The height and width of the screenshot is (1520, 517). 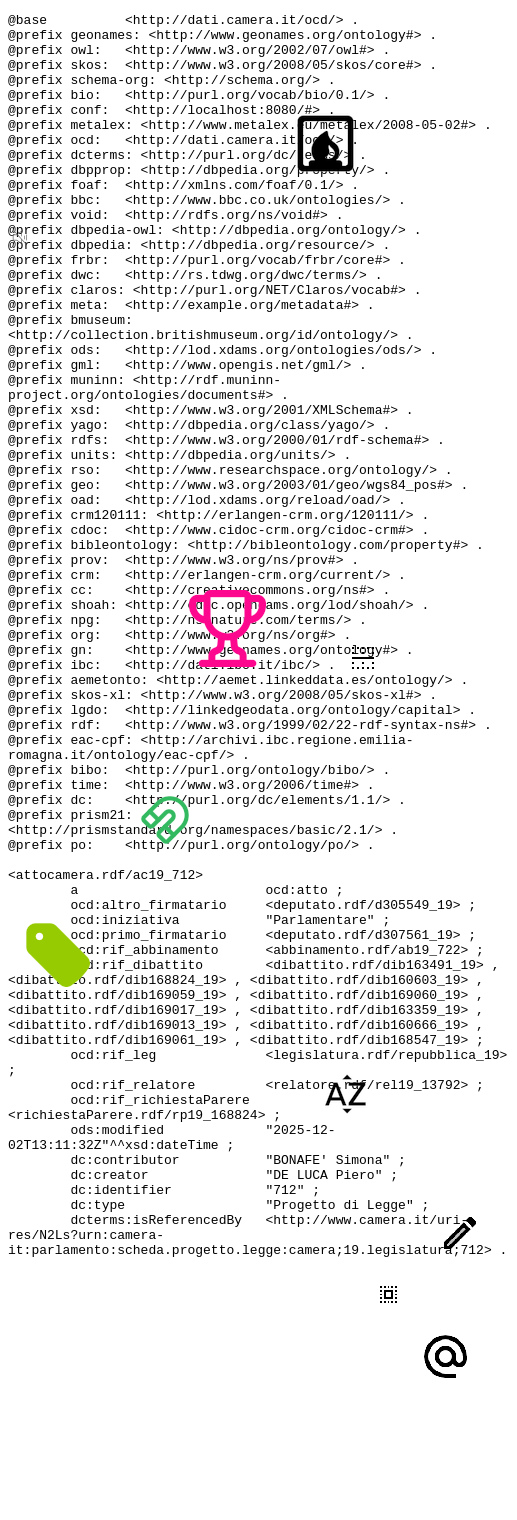 What do you see at coordinates (325, 143) in the screenshot?
I see `access fireplace or heating controls` at bounding box center [325, 143].